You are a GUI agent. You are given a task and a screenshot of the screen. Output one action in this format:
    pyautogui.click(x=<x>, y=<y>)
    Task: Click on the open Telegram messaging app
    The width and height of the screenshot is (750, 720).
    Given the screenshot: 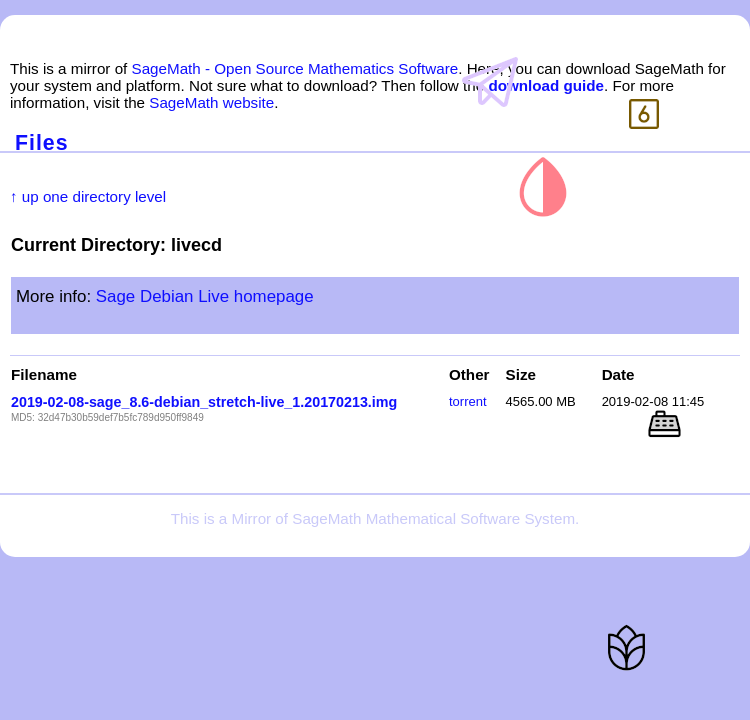 What is the action you would take?
    pyautogui.click(x=492, y=83)
    